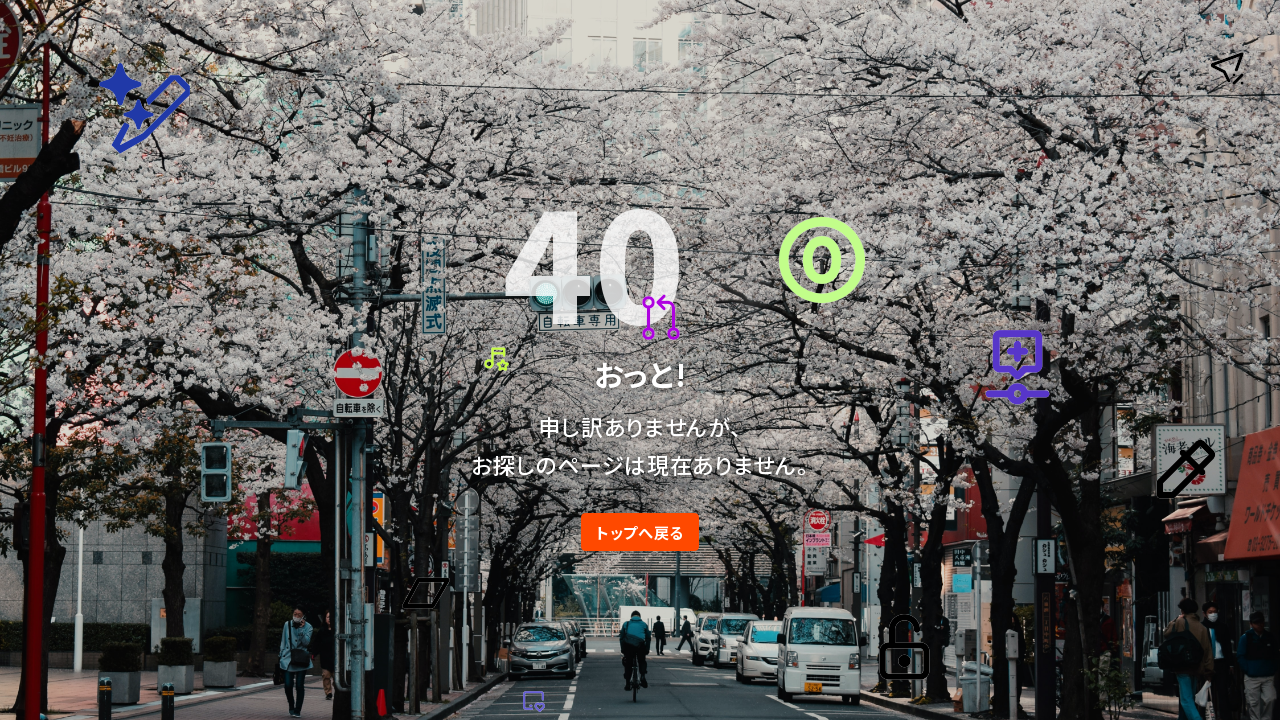  Describe the element at coordinates (822, 260) in the screenshot. I see `indicates zero items or notifications` at that location.